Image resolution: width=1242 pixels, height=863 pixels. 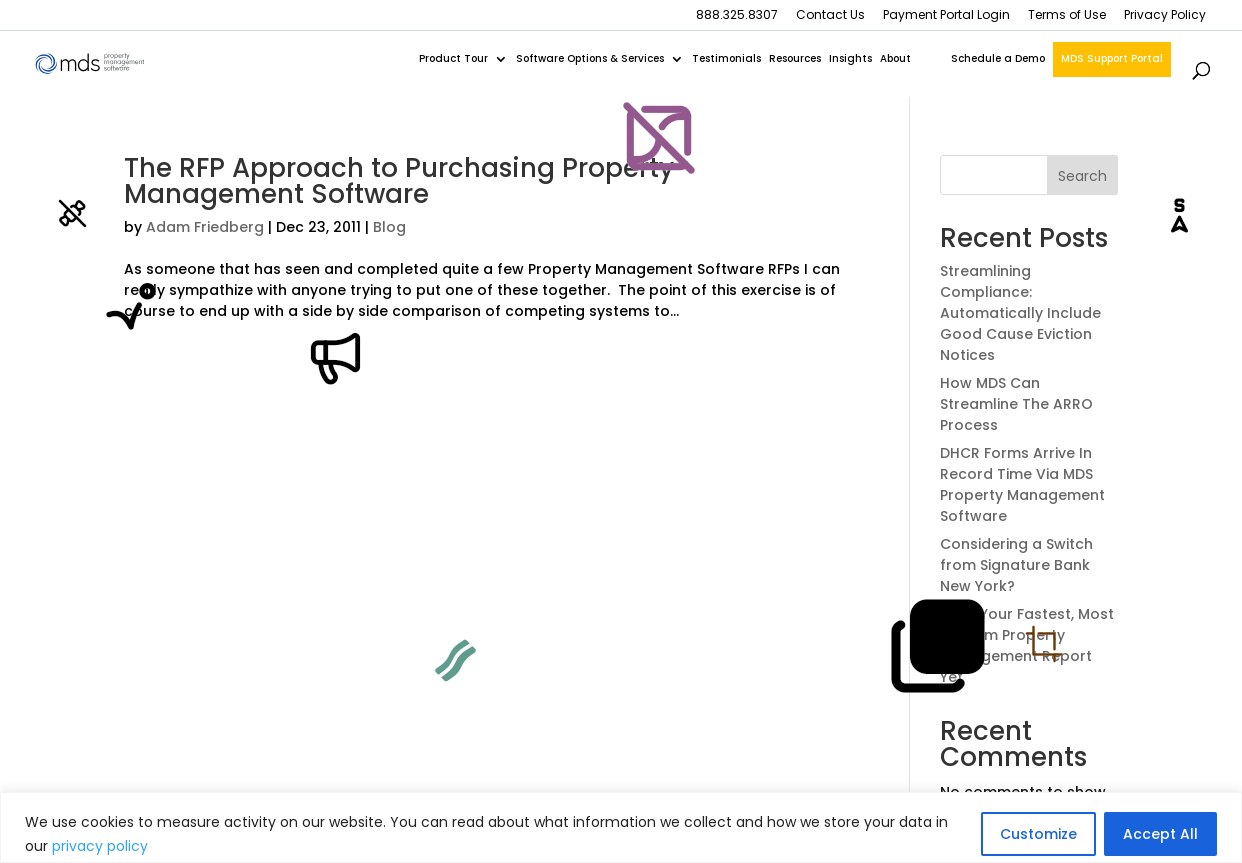 I want to click on bounce or redirect content to the right, so click(x=131, y=305).